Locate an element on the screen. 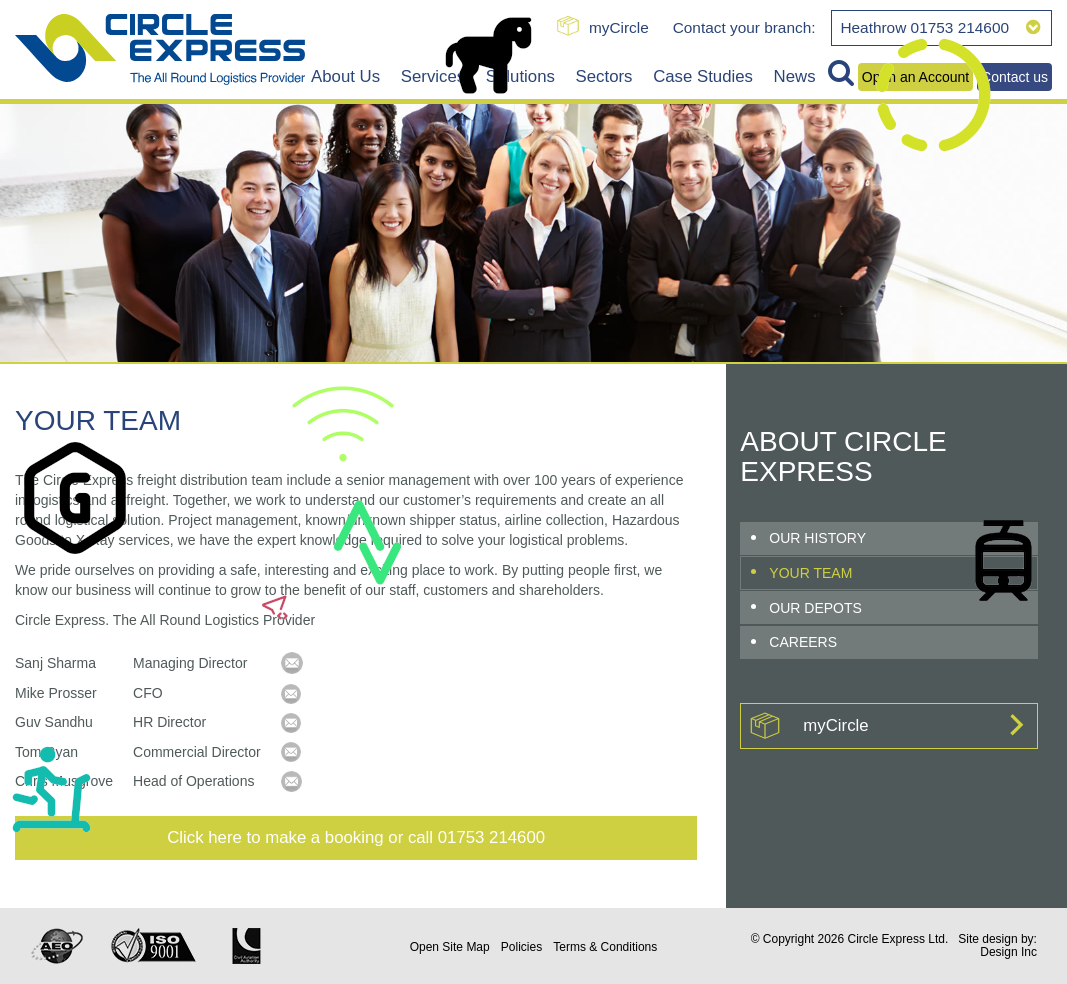  indicates equestrian or horse-related content is located at coordinates (488, 55).